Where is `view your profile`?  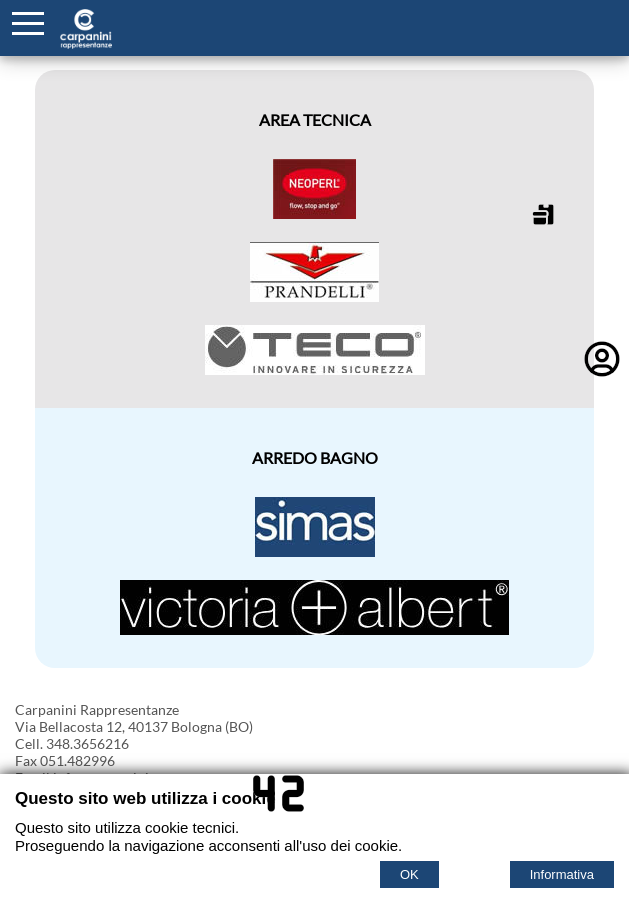
view your profile is located at coordinates (602, 359).